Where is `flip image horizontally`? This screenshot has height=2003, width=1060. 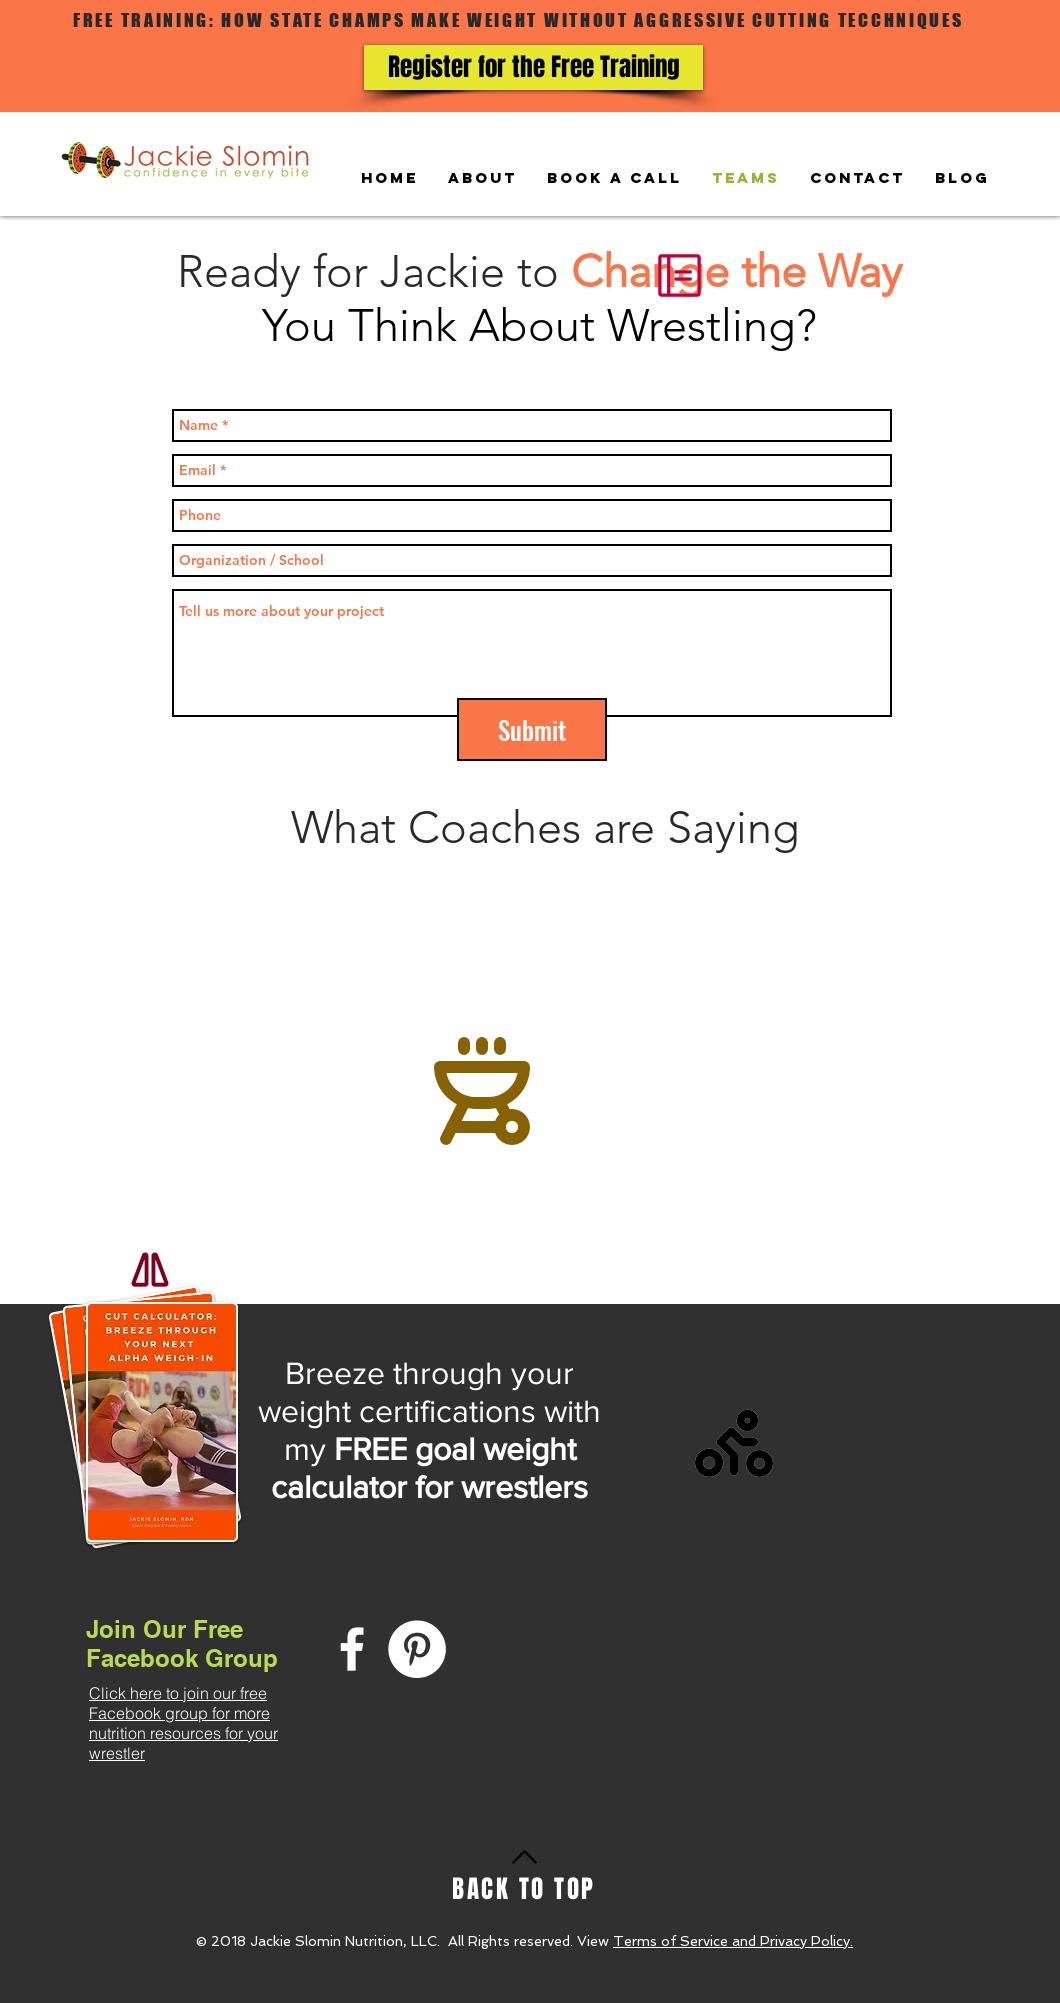
flip image horizontally is located at coordinates (150, 1271).